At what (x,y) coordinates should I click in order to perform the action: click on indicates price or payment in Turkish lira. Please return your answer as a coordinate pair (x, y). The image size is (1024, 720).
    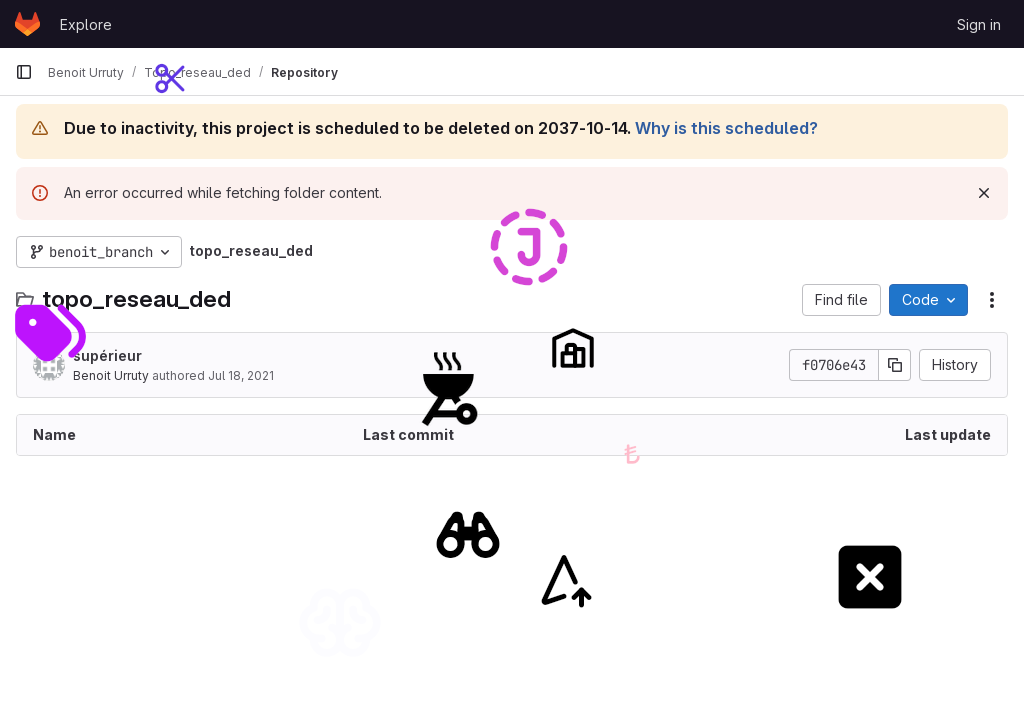
    Looking at the image, I should click on (631, 454).